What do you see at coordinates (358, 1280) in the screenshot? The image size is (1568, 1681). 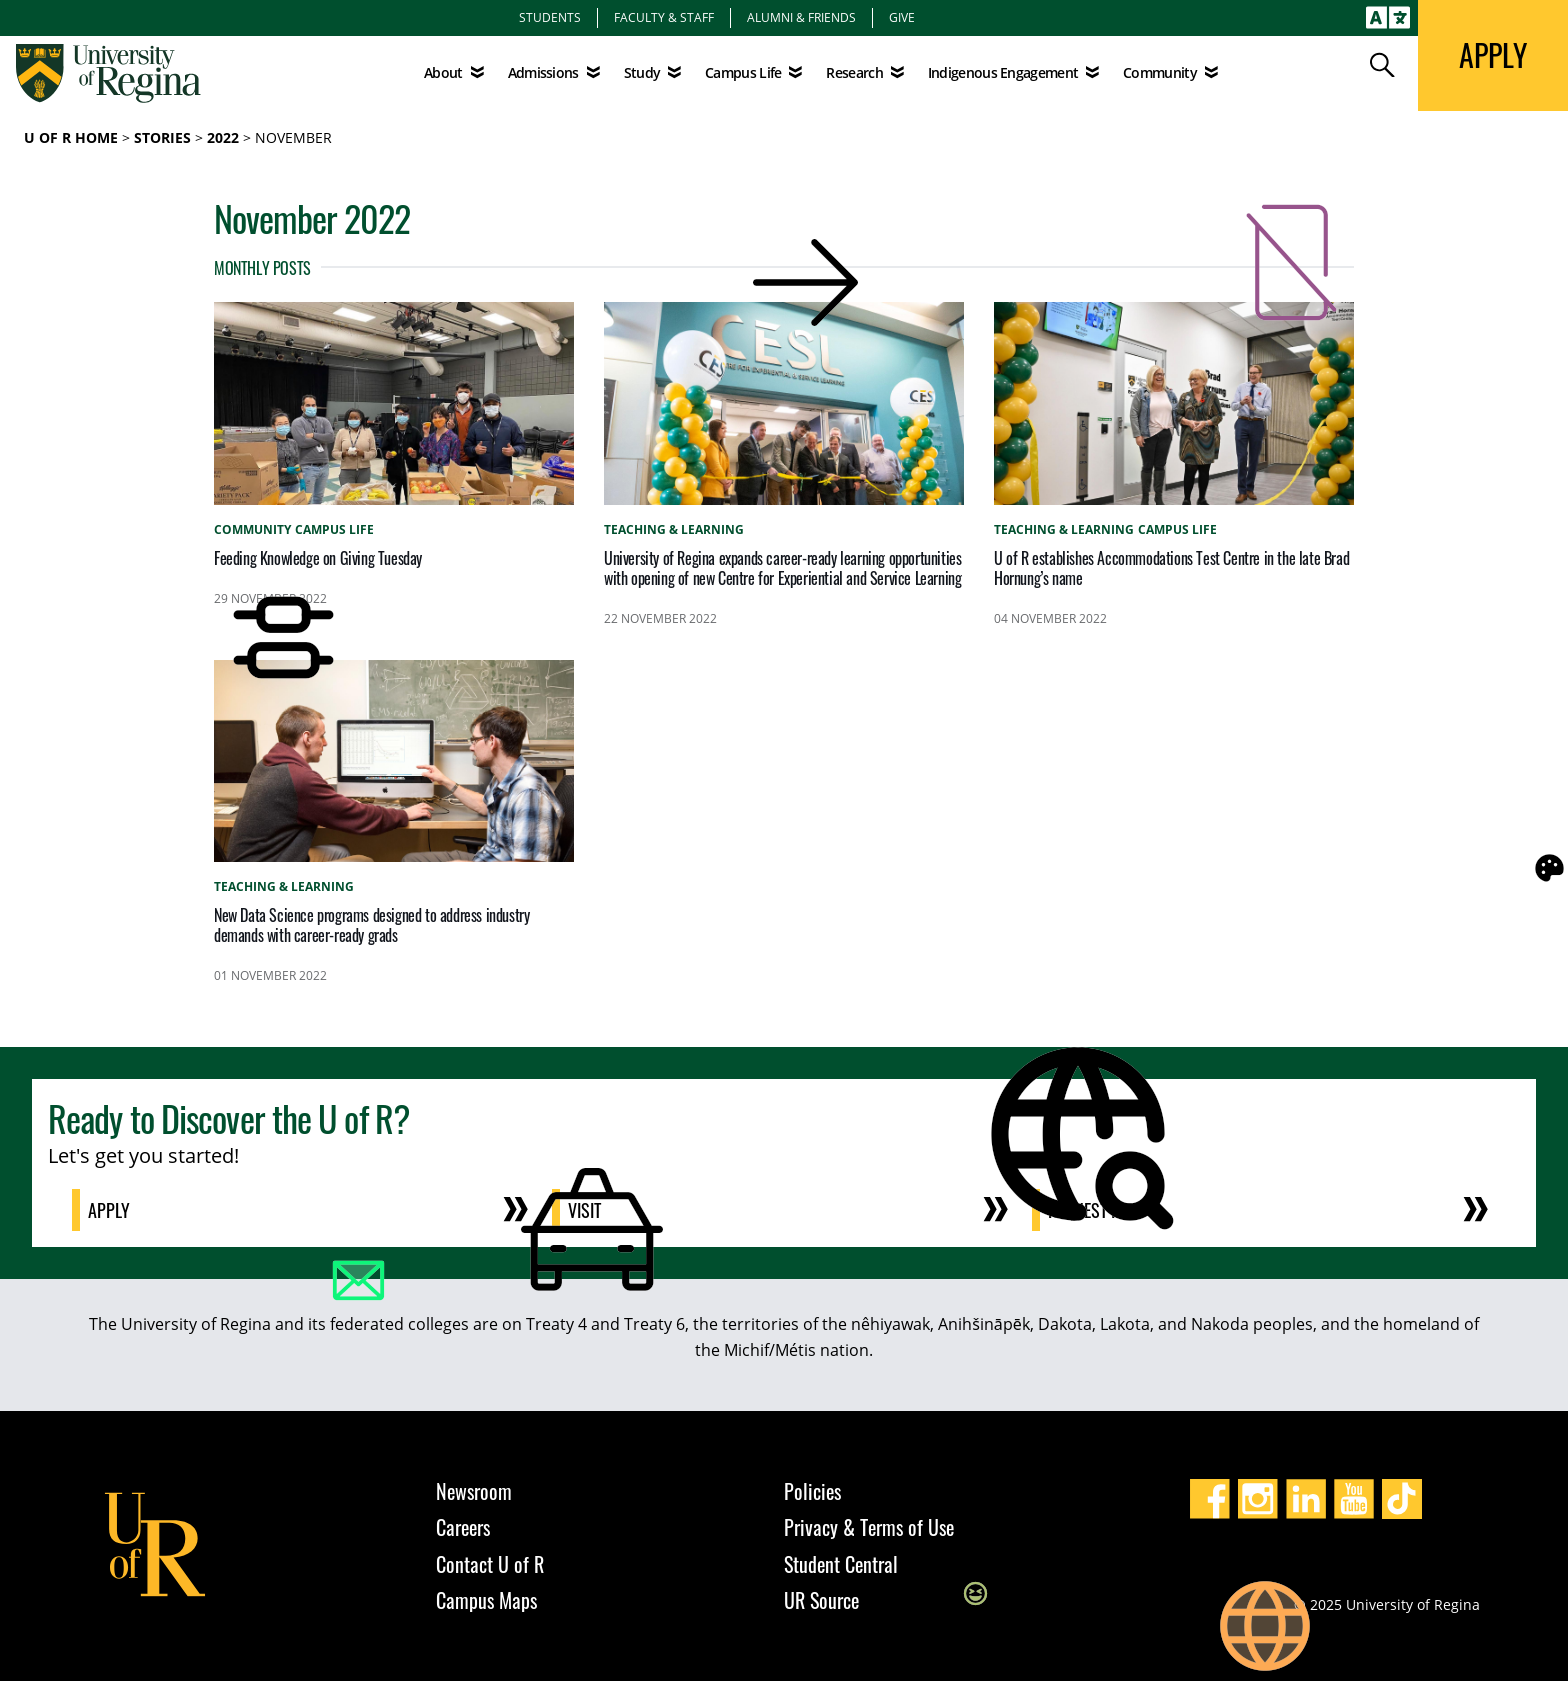 I see `access your email inbox` at bounding box center [358, 1280].